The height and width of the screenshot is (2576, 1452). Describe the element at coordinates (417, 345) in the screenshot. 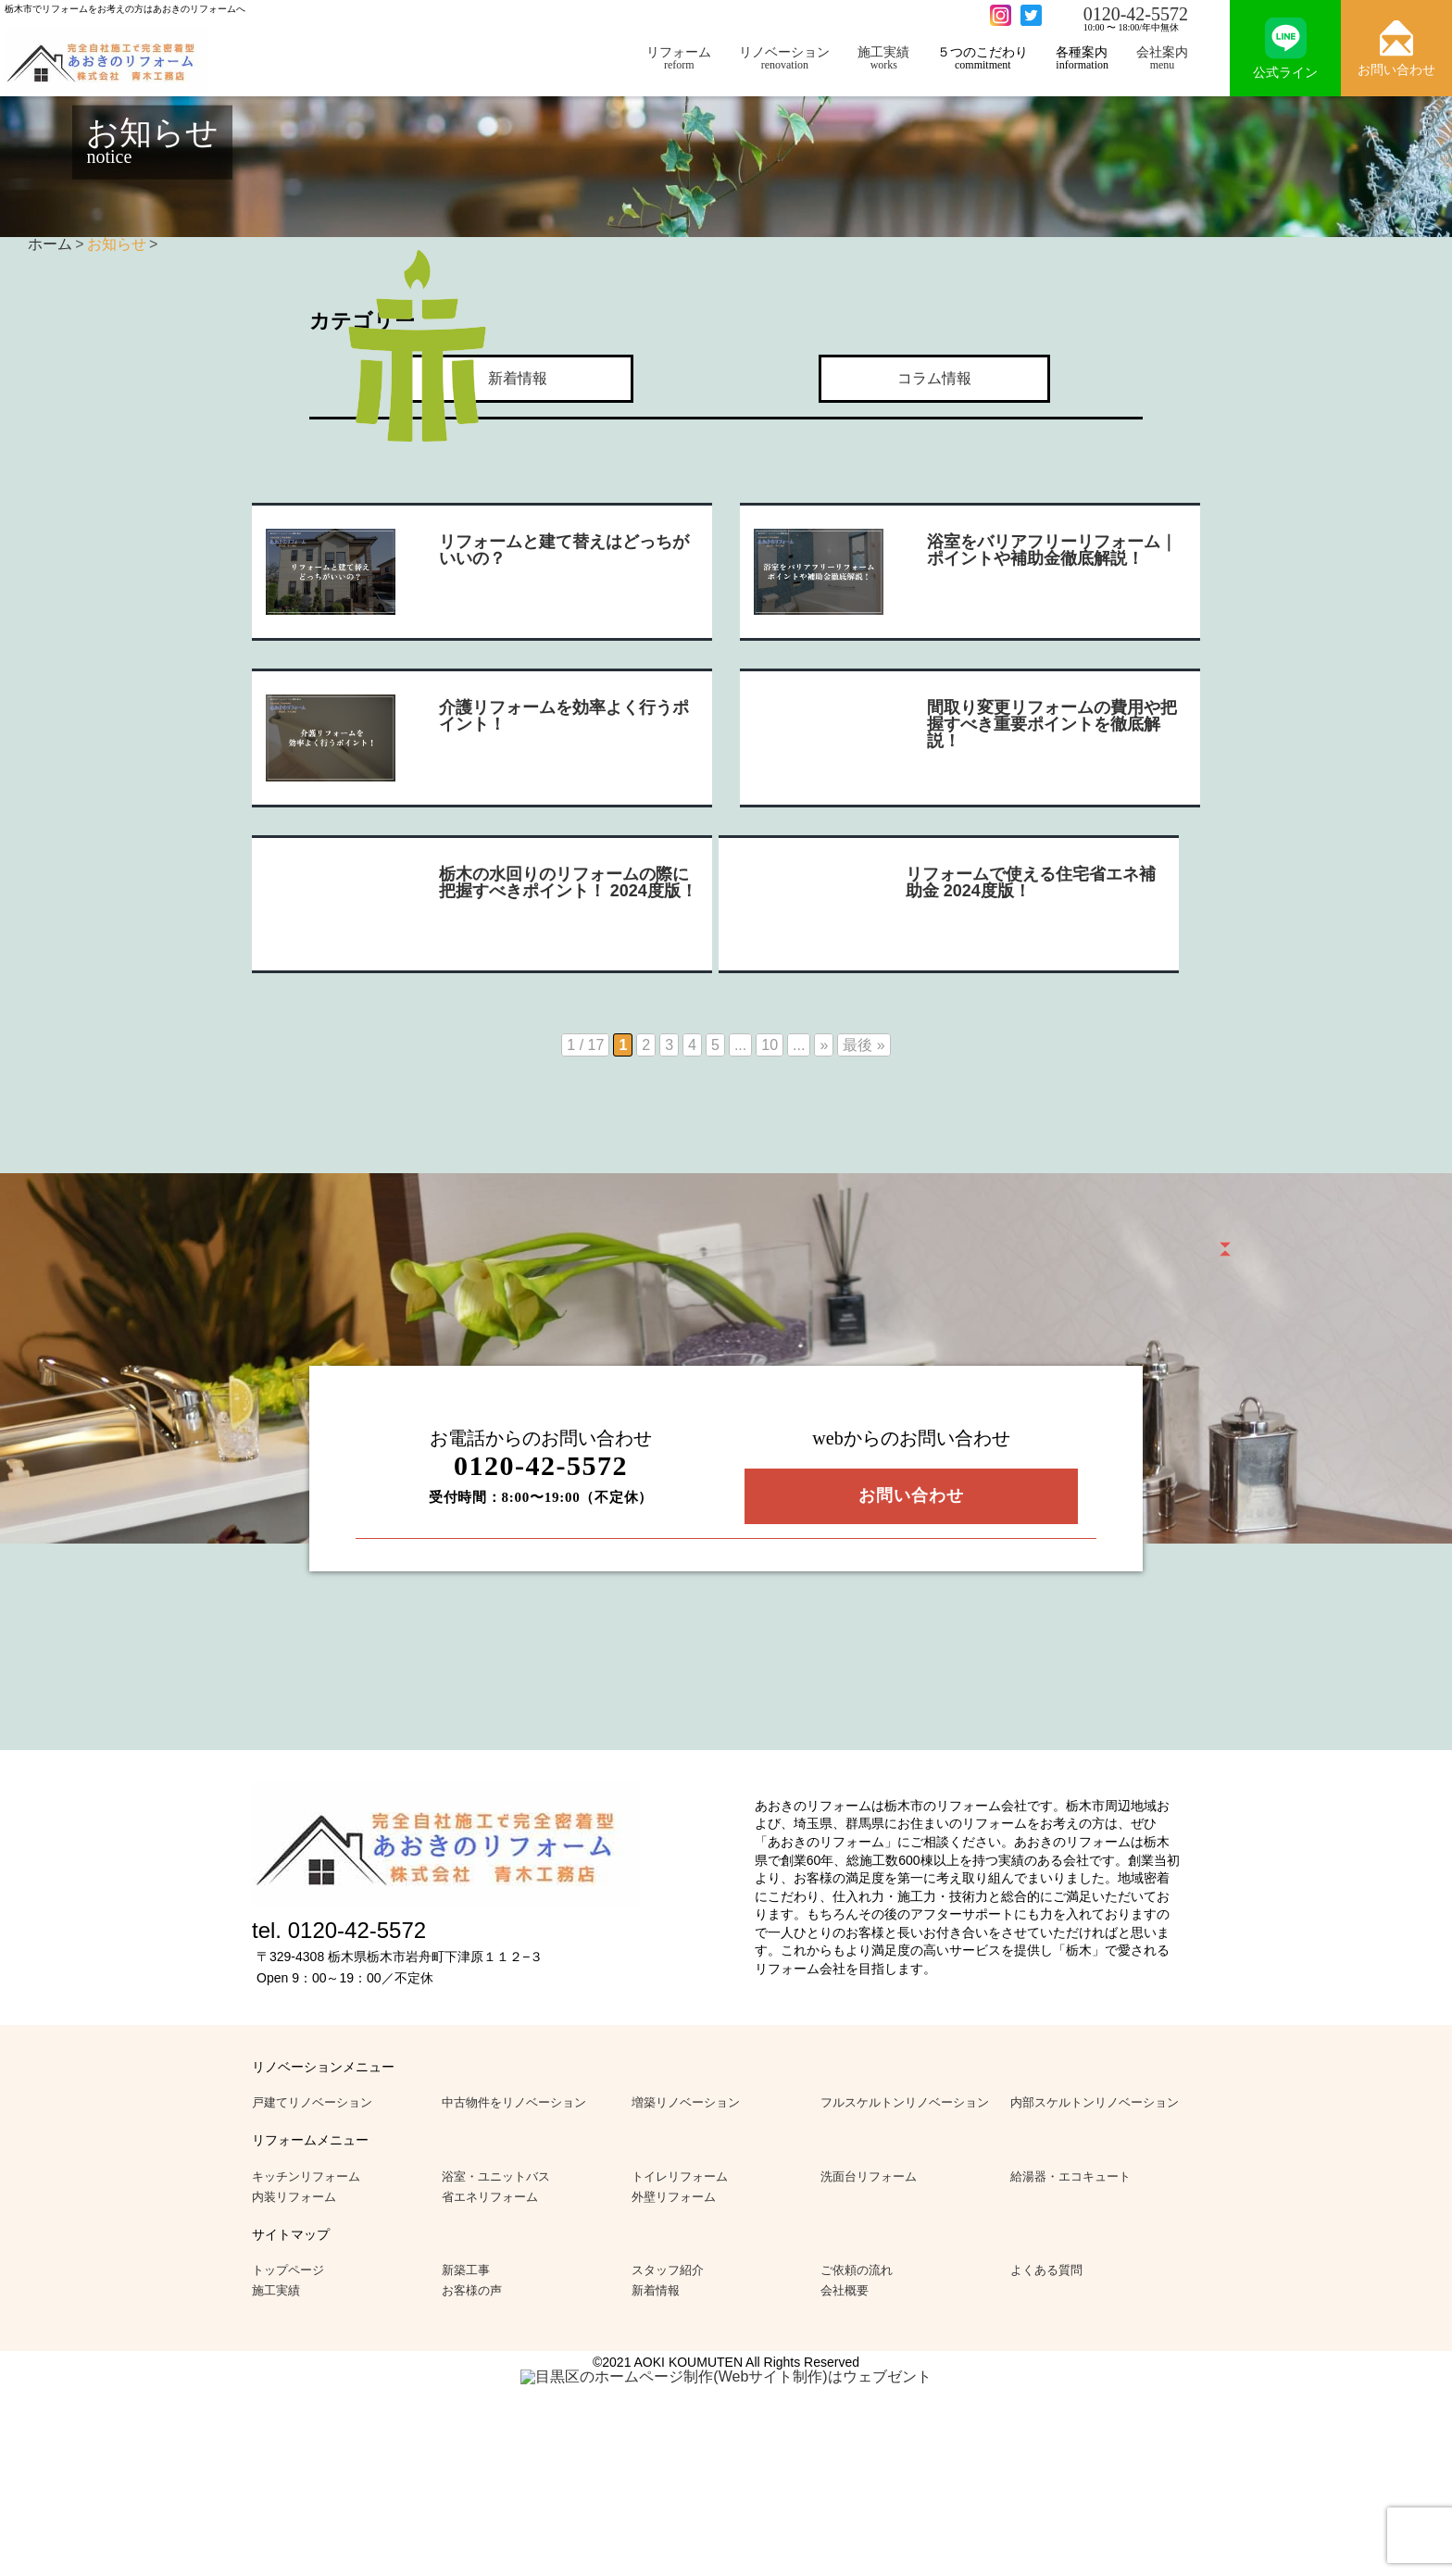

I see `visit Red Candle Games website or store page` at that location.